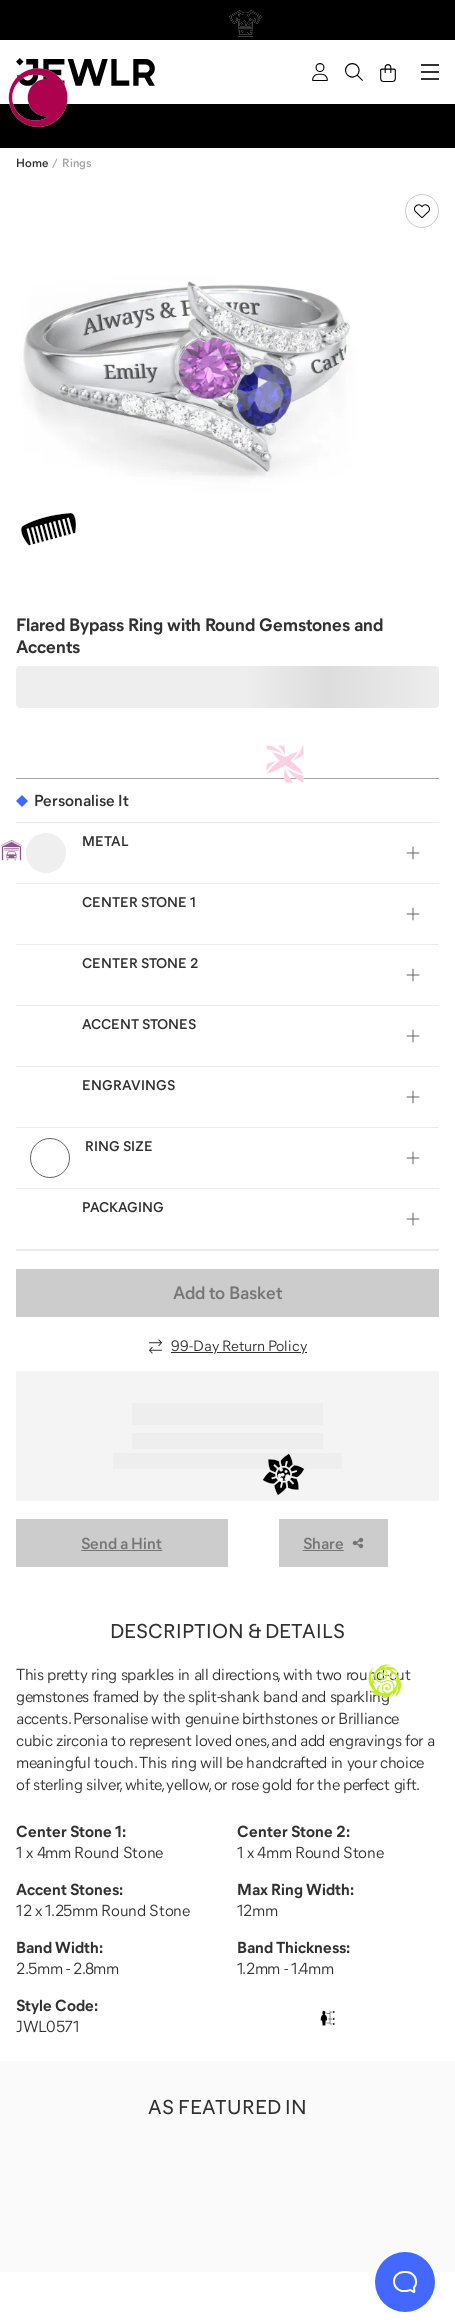  What do you see at coordinates (285, 764) in the screenshot?
I see `indicates a special bonus or power-up effect` at bounding box center [285, 764].